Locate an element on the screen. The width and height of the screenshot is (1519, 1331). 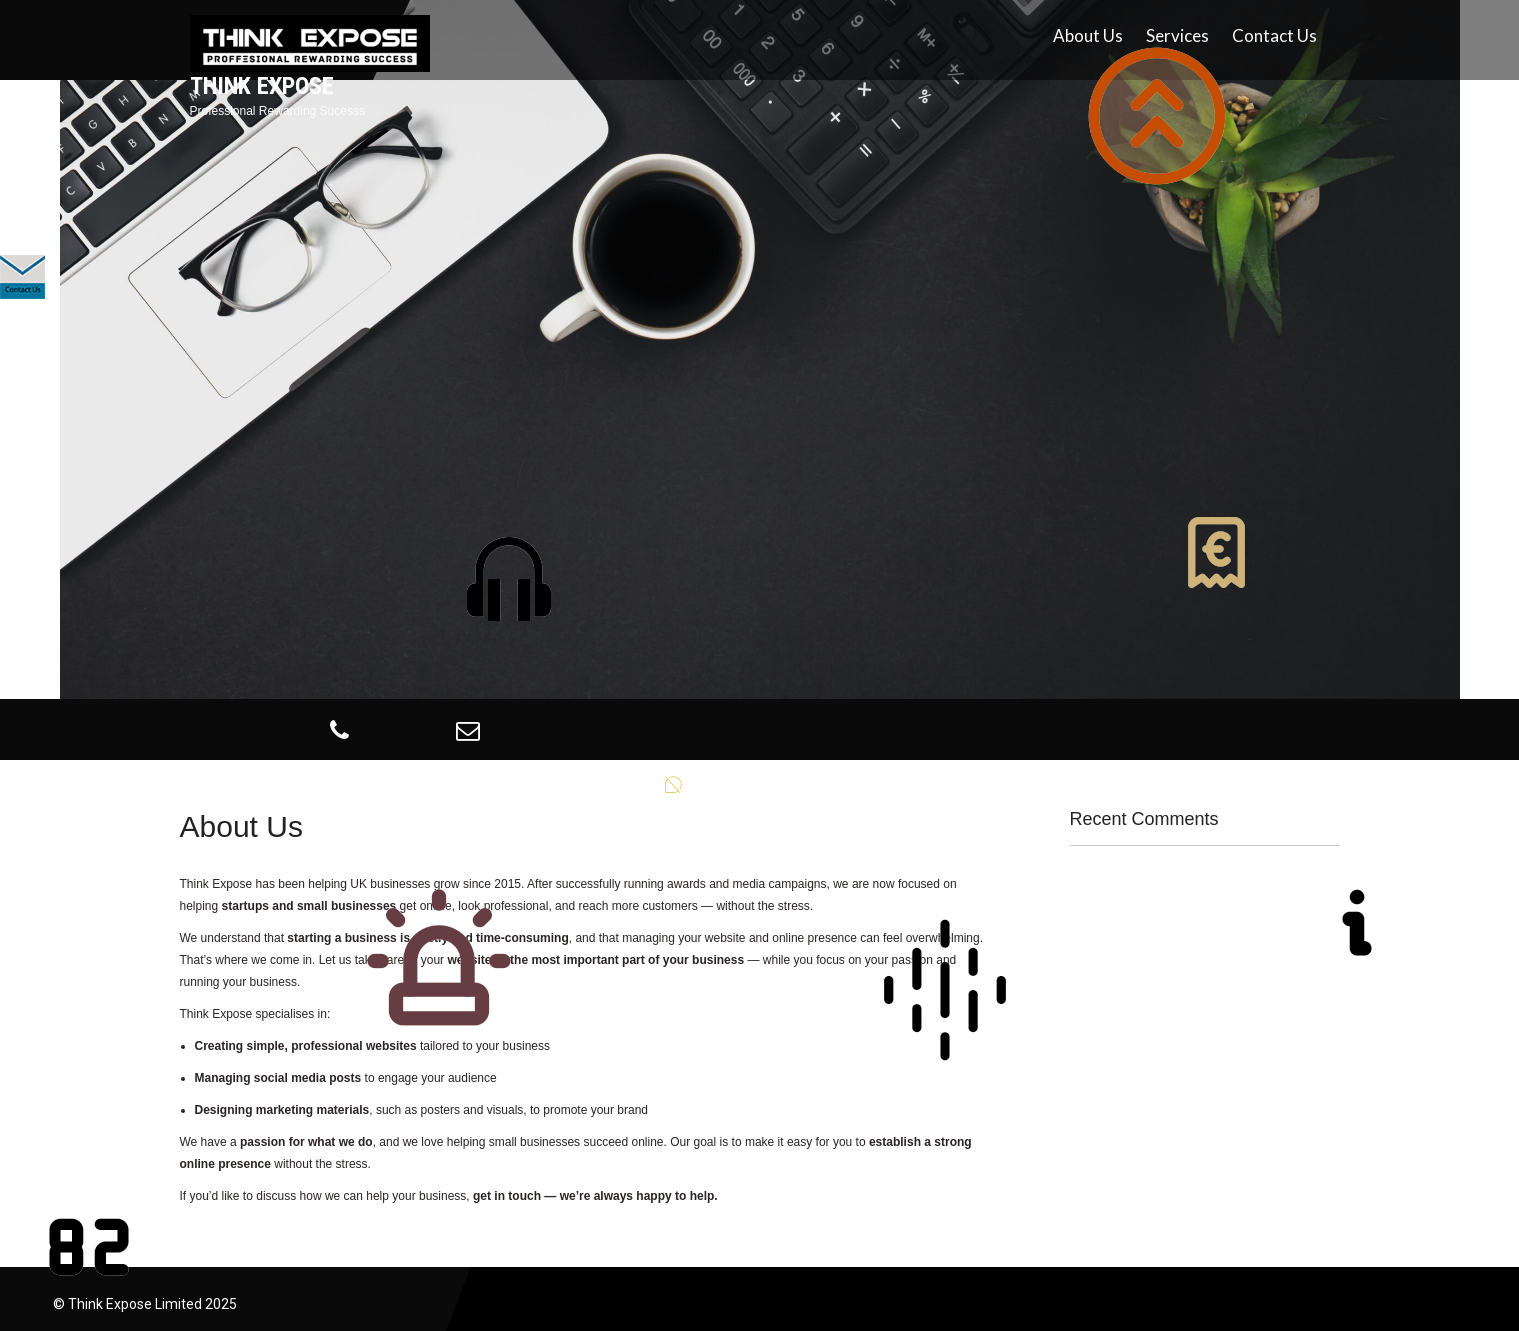
scroll to top of page is located at coordinates (1157, 116).